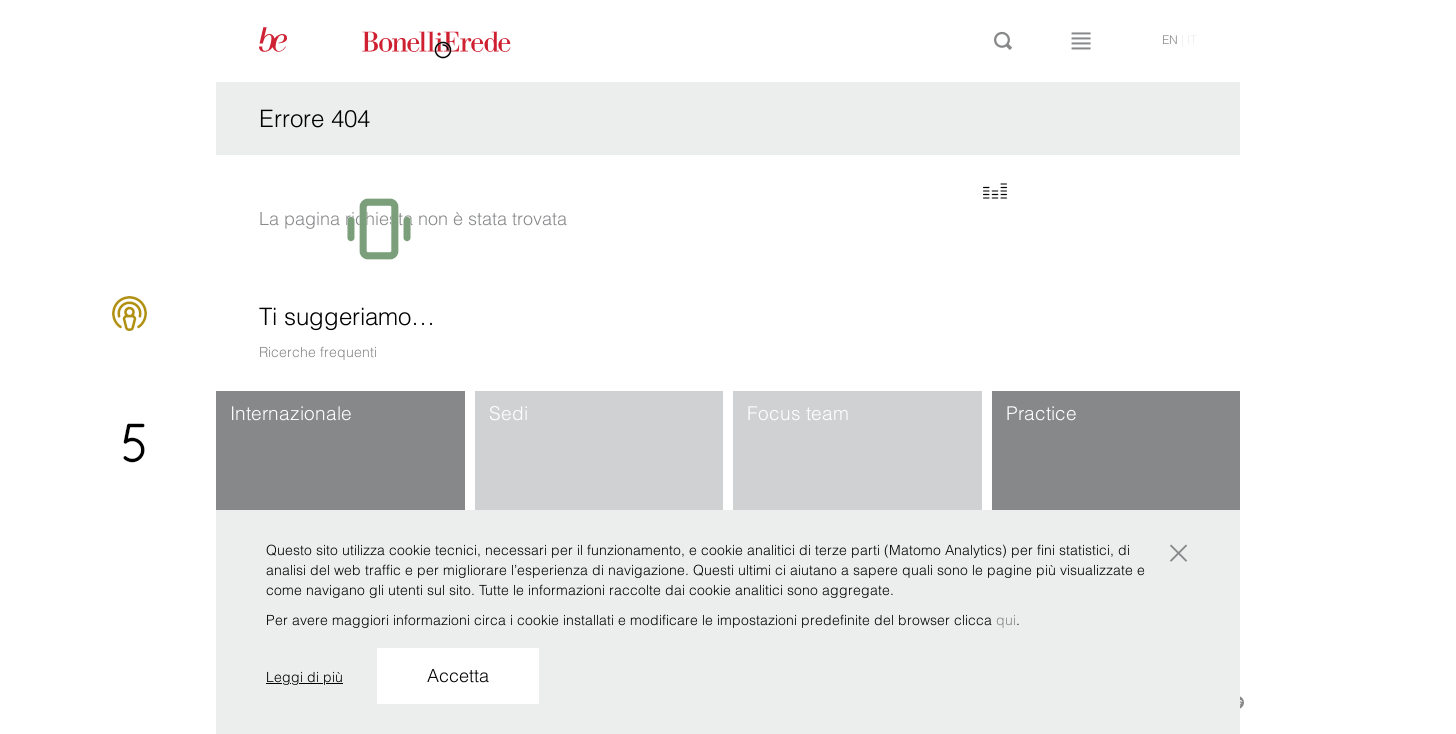  Describe the element at coordinates (443, 50) in the screenshot. I see `apply inner shadow effect to top-right corner` at that location.